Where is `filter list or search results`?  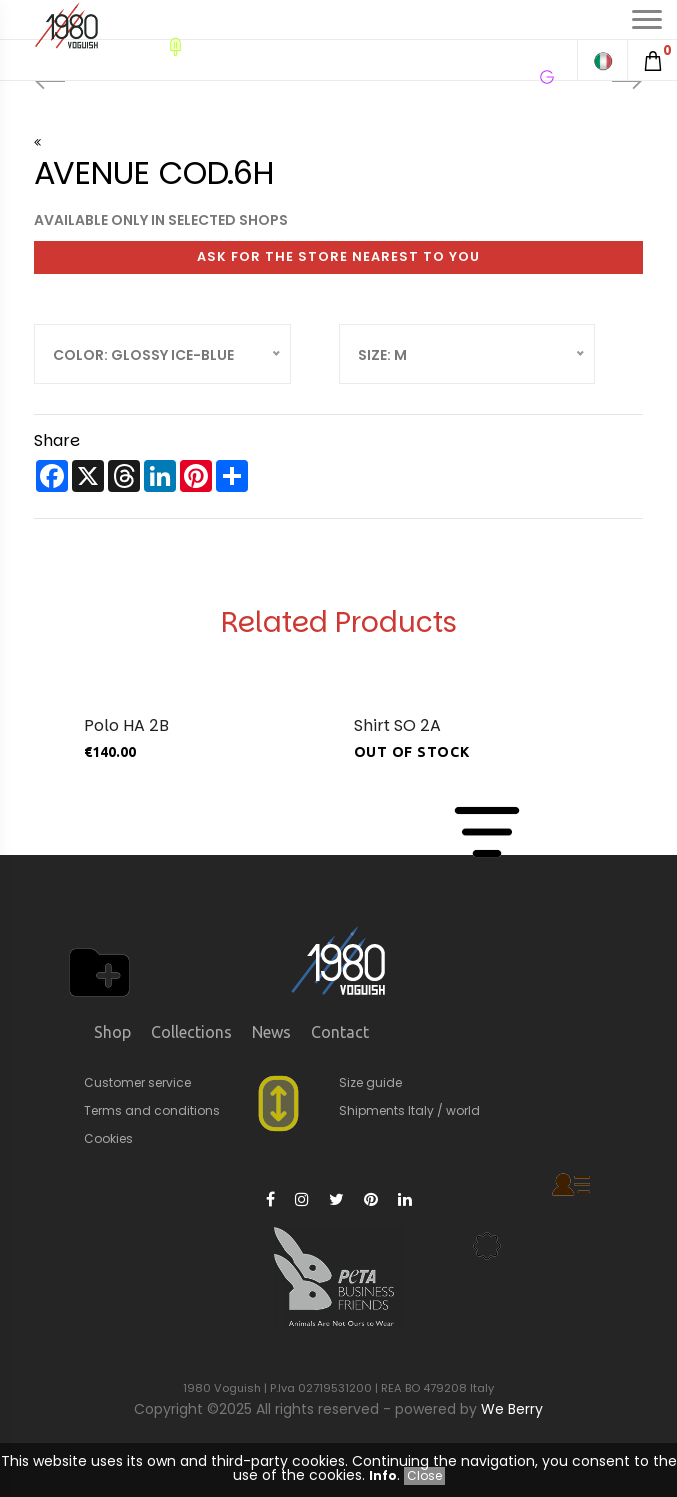 filter list or search results is located at coordinates (487, 832).